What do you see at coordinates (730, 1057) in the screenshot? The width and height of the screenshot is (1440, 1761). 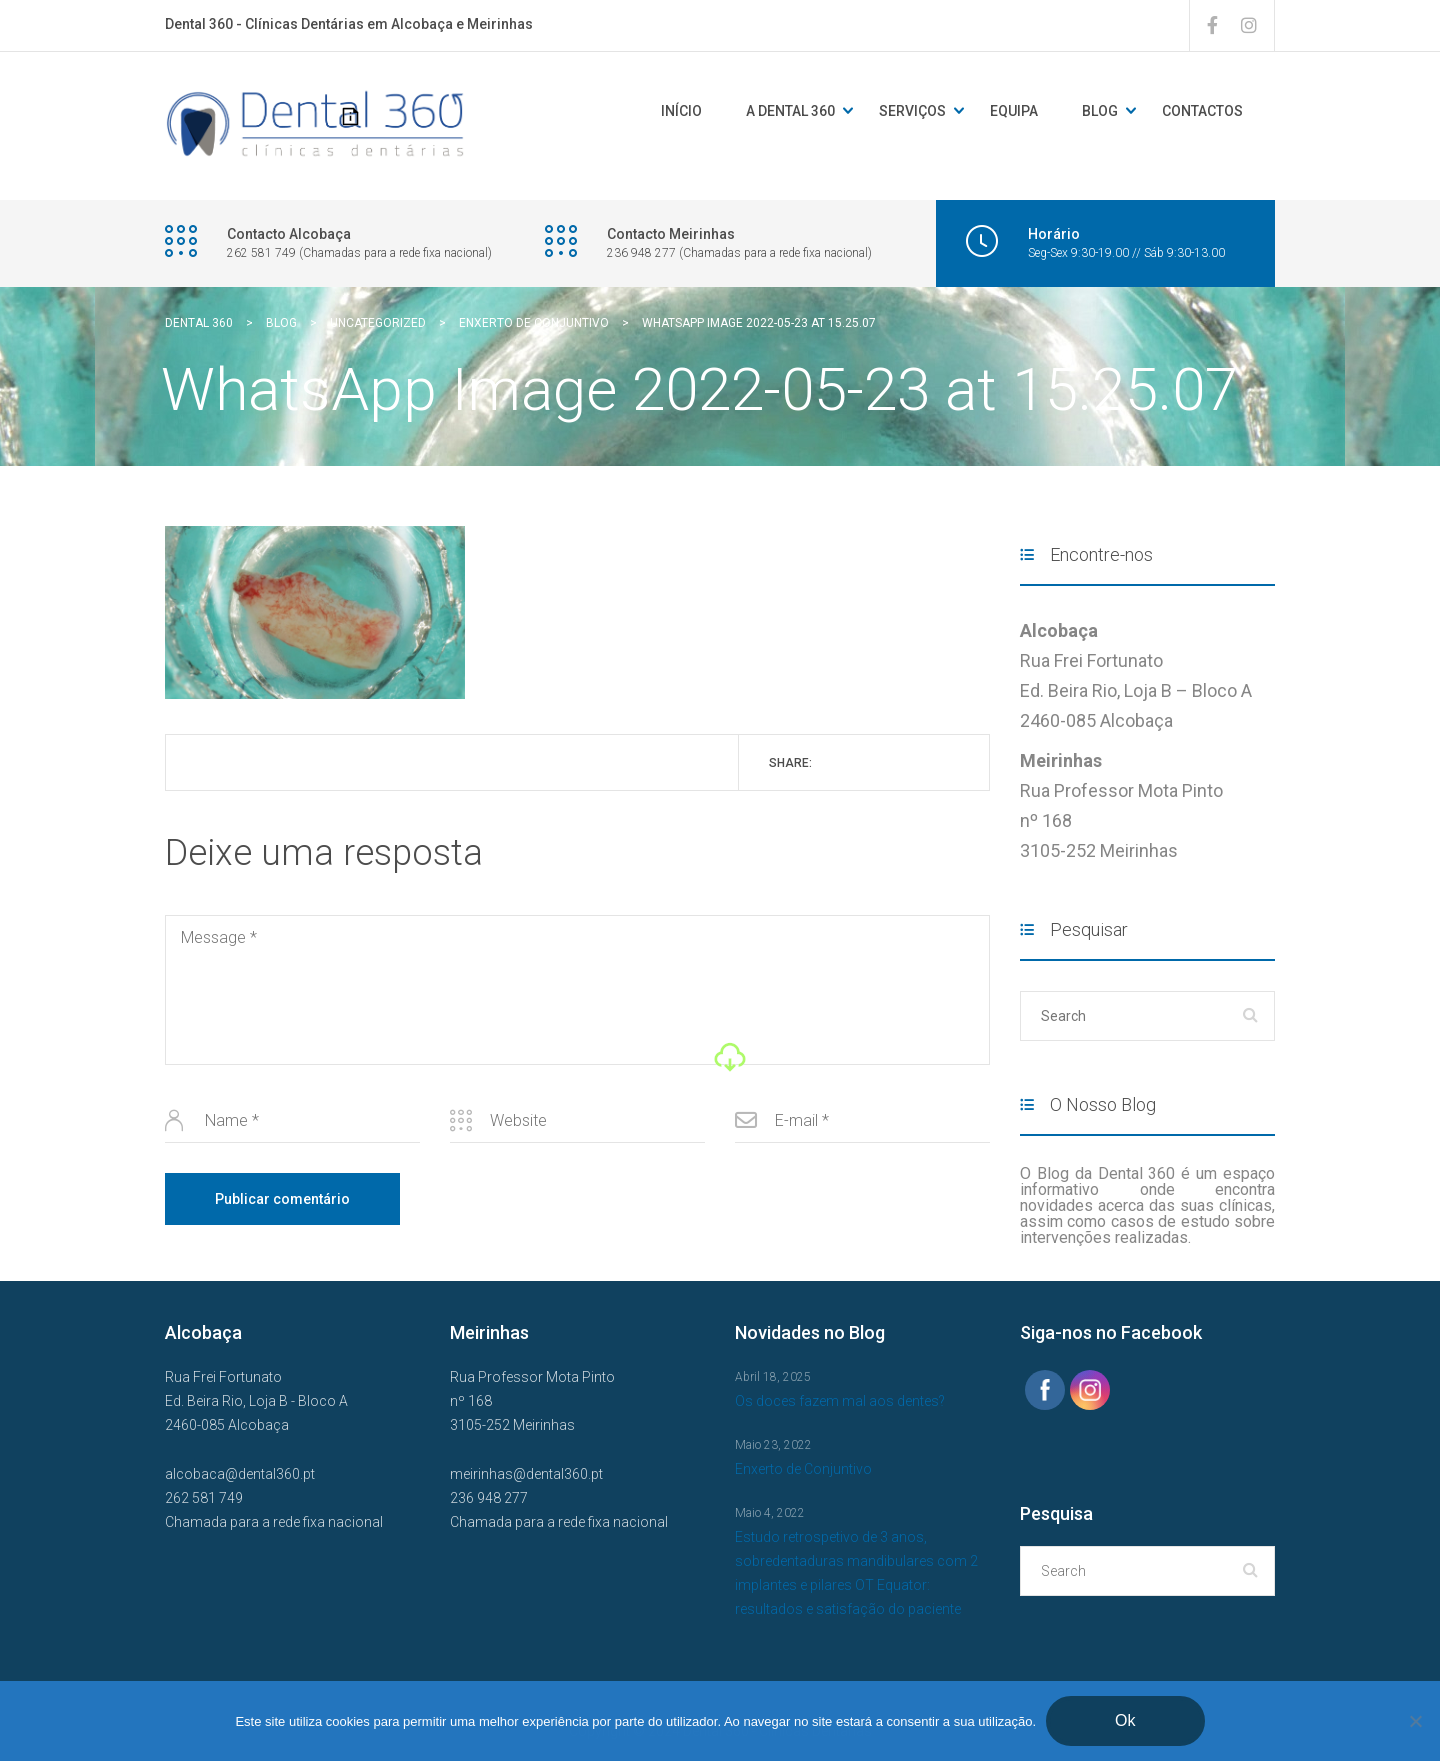 I see `download file from cloud storage` at bounding box center [730, 1057].